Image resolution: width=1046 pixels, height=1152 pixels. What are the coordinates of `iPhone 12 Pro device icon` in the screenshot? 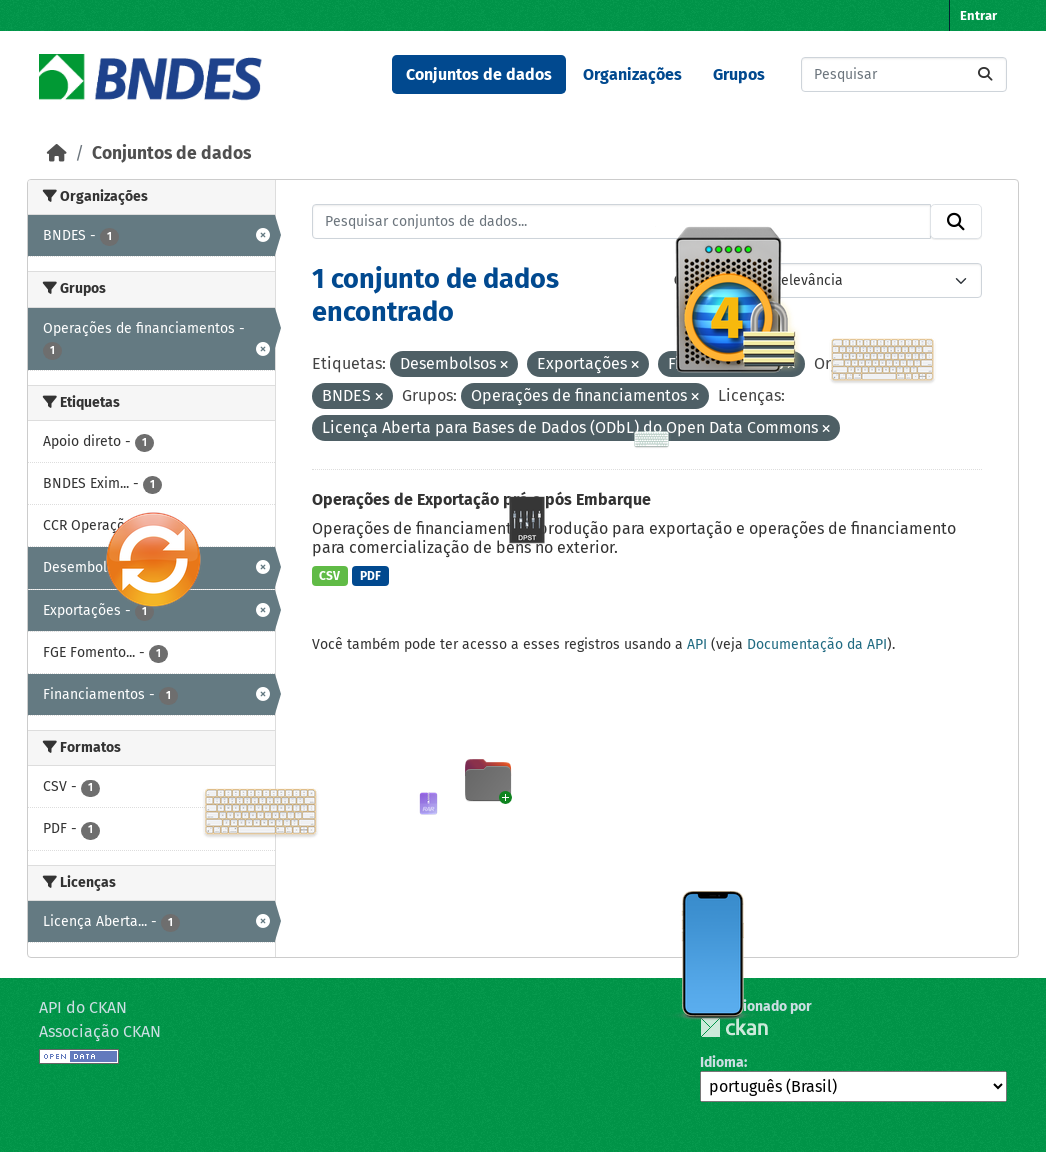 It's located at (713, 956).